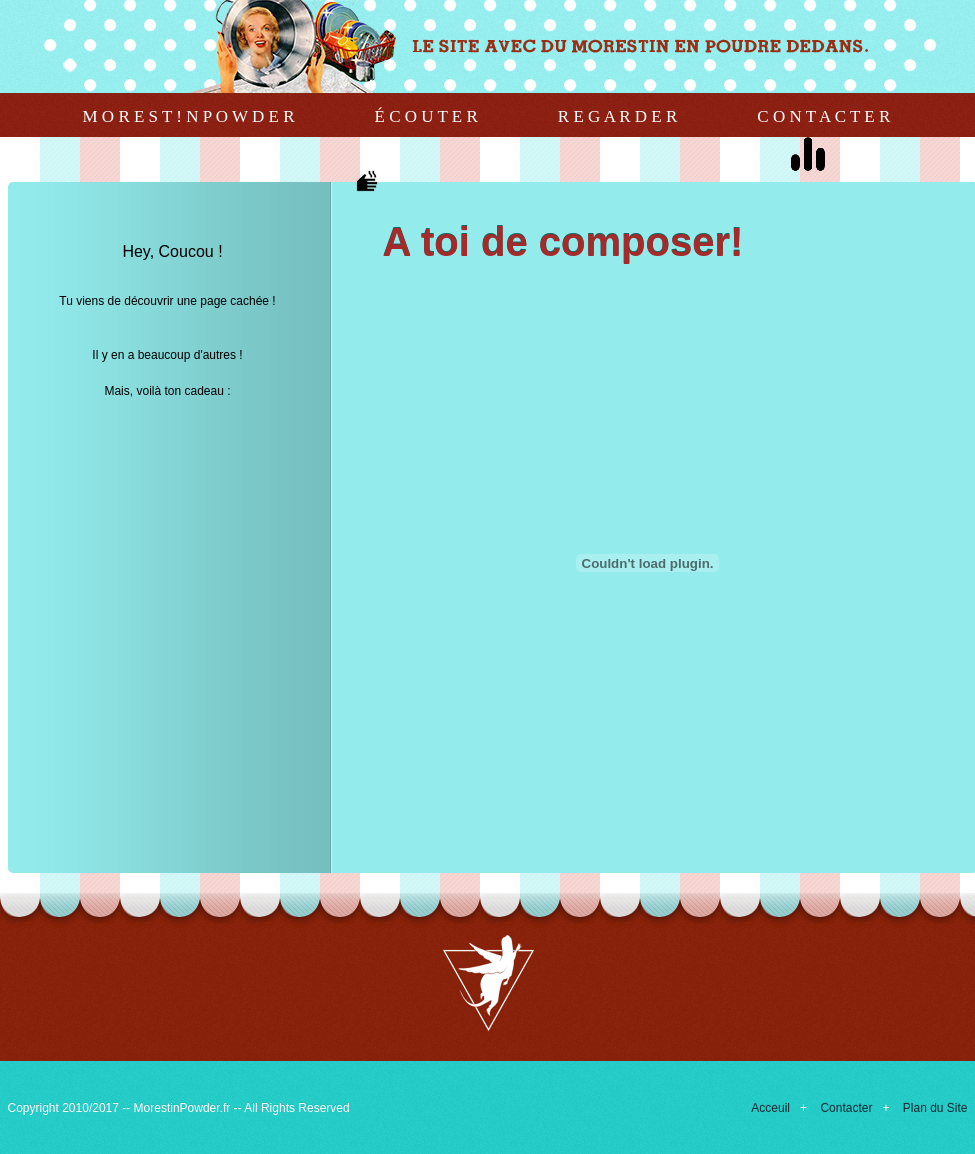 The height and width of the screenshot is (1154, 975). What do you see at coordinates (367, 180) in the screenshot?
I see `activate hand dryer` at bounding box center [367, 180].